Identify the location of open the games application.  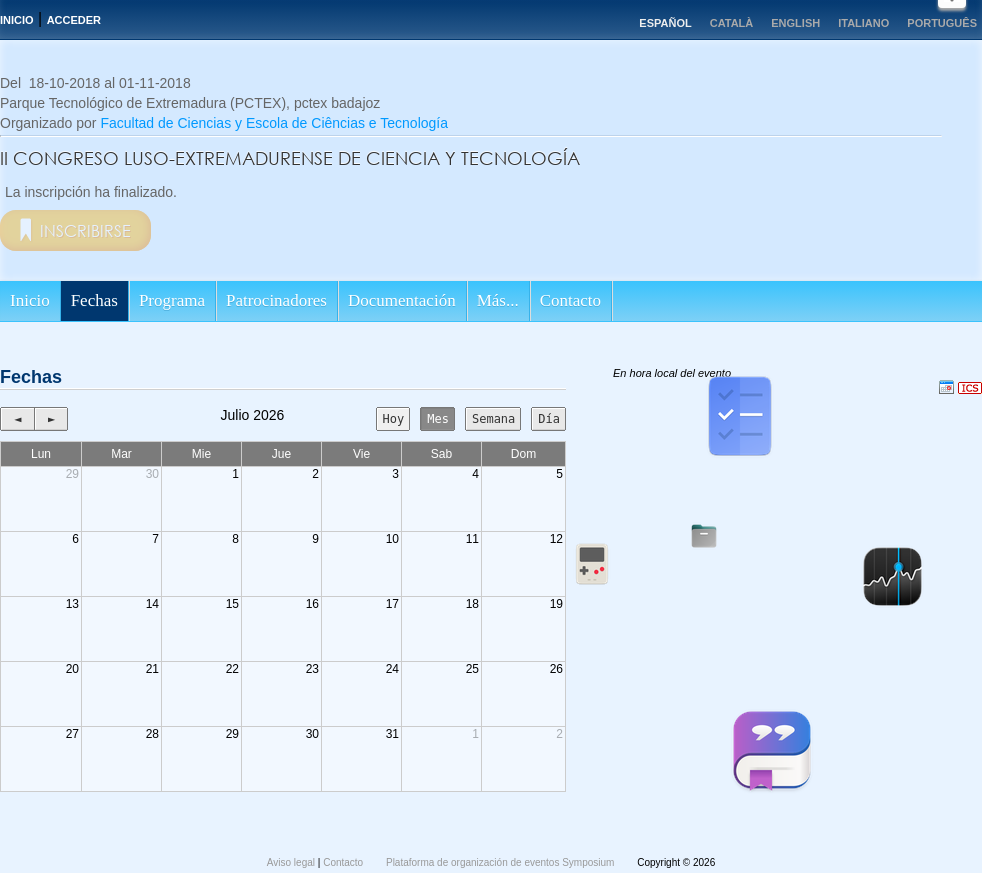
(592, 564).